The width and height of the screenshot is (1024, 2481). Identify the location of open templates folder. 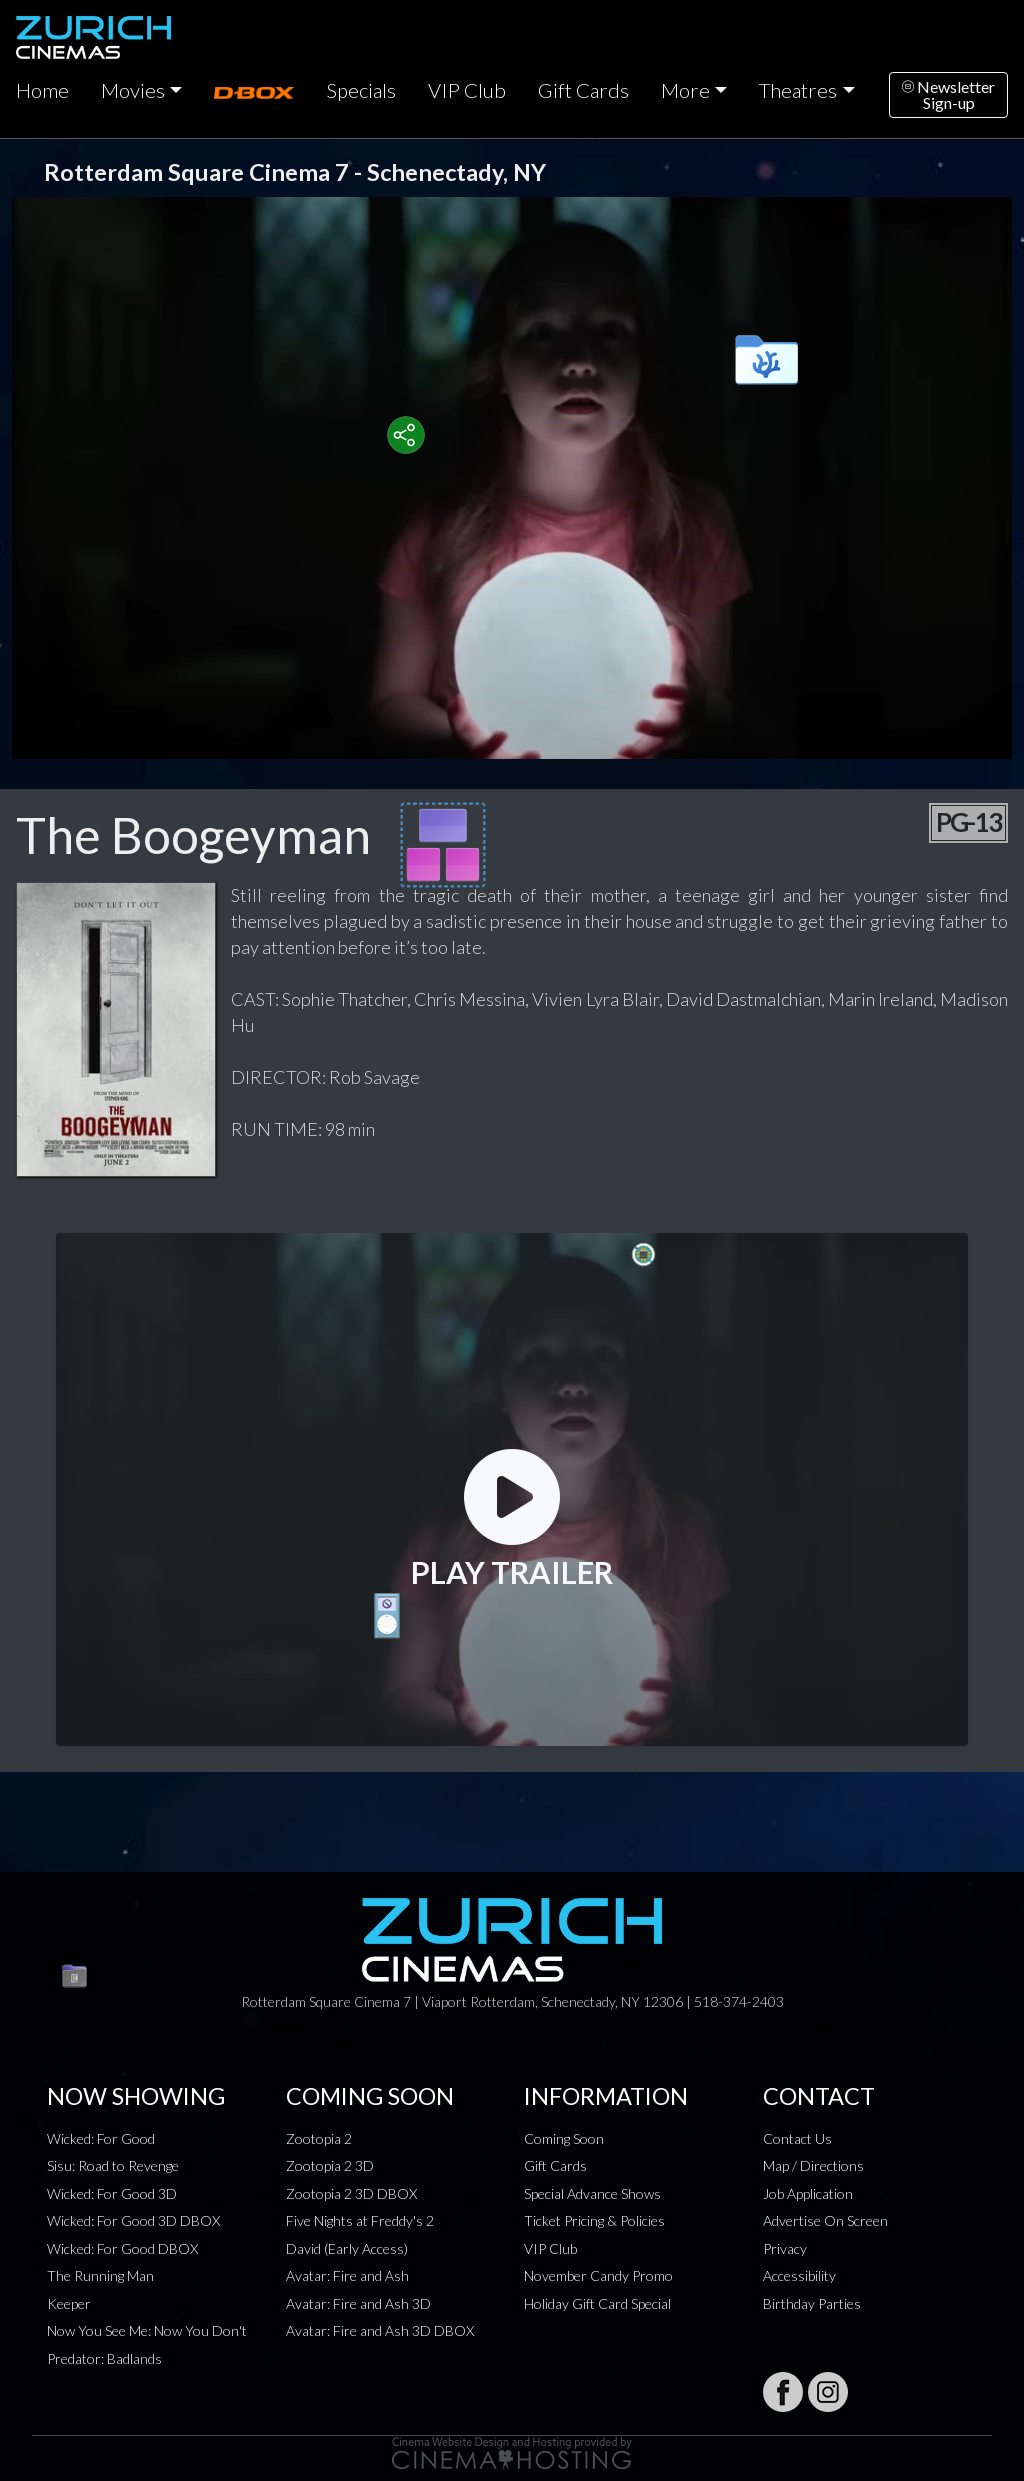
(74, 1975).